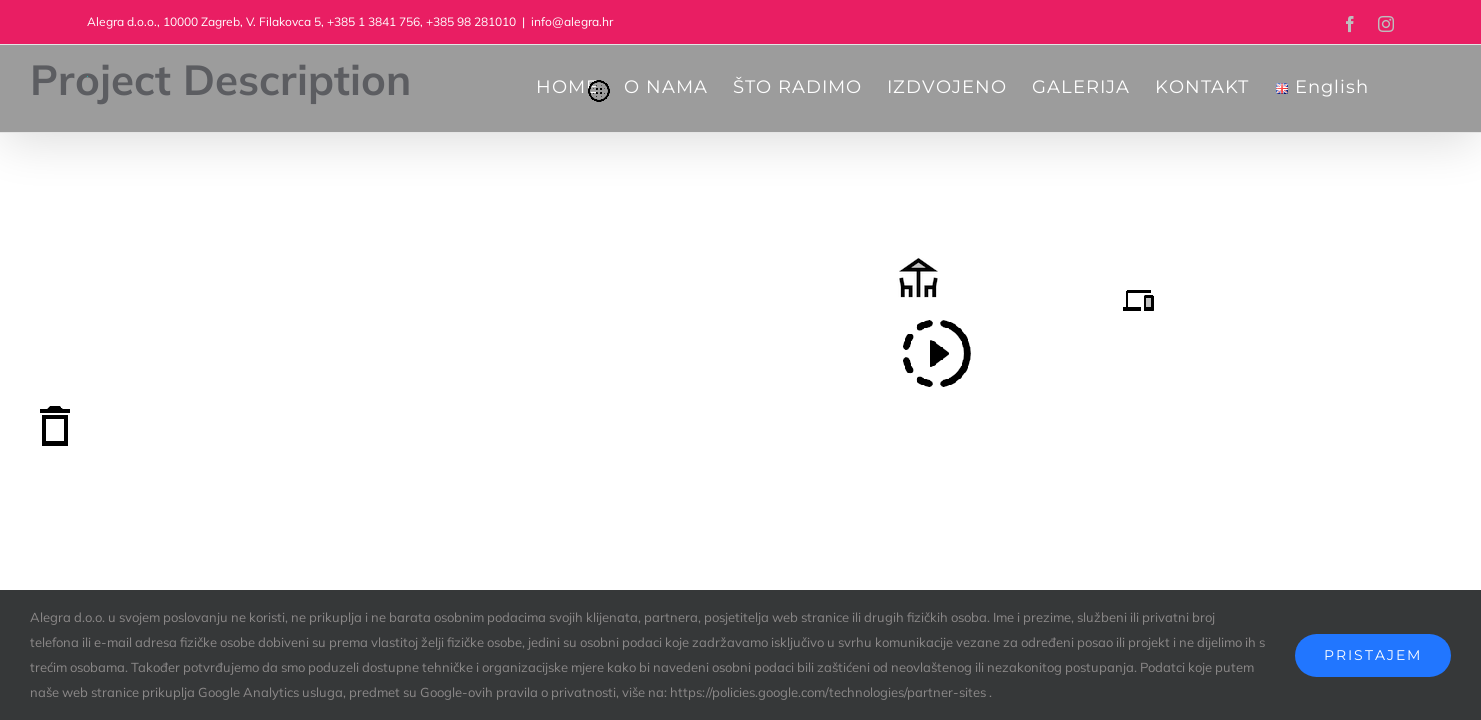  I want to click on apply circular blur effect to image, so click(599, 91).